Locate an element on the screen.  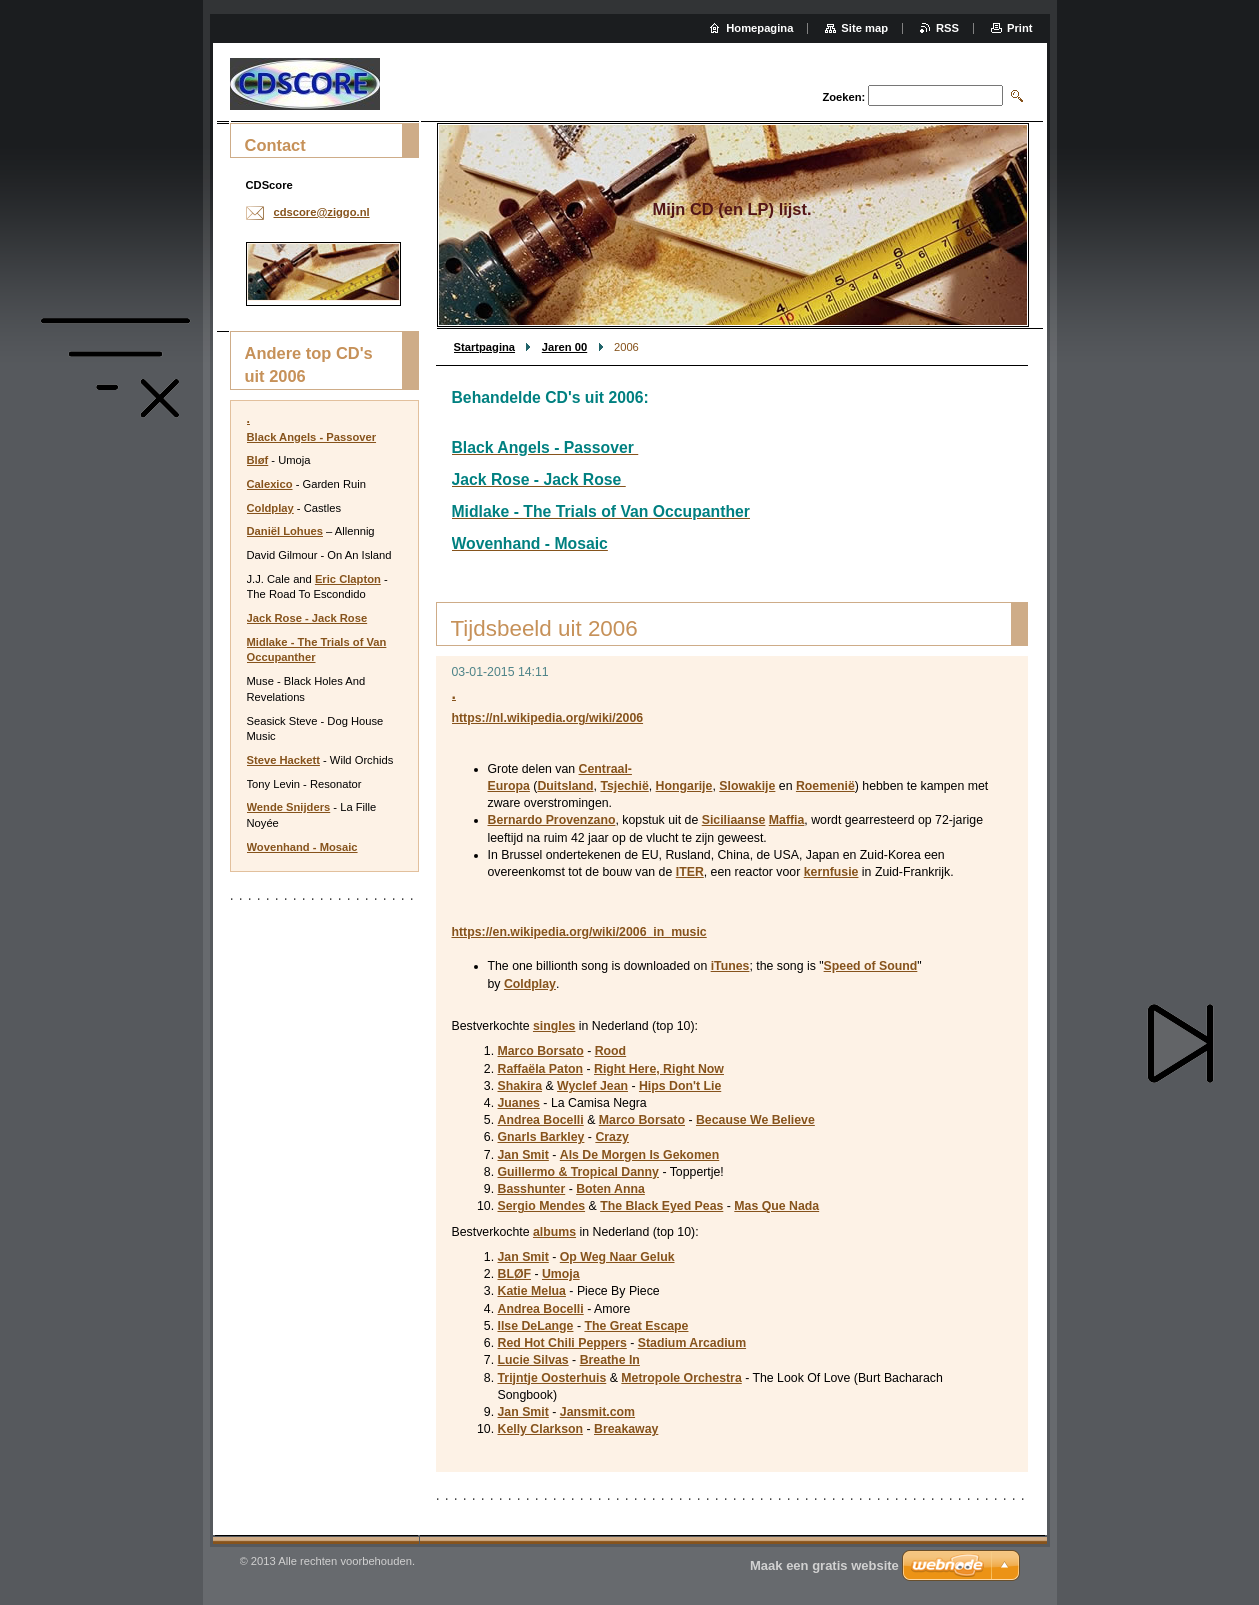
skip to the next track is located at coordinates (1180, 1043).